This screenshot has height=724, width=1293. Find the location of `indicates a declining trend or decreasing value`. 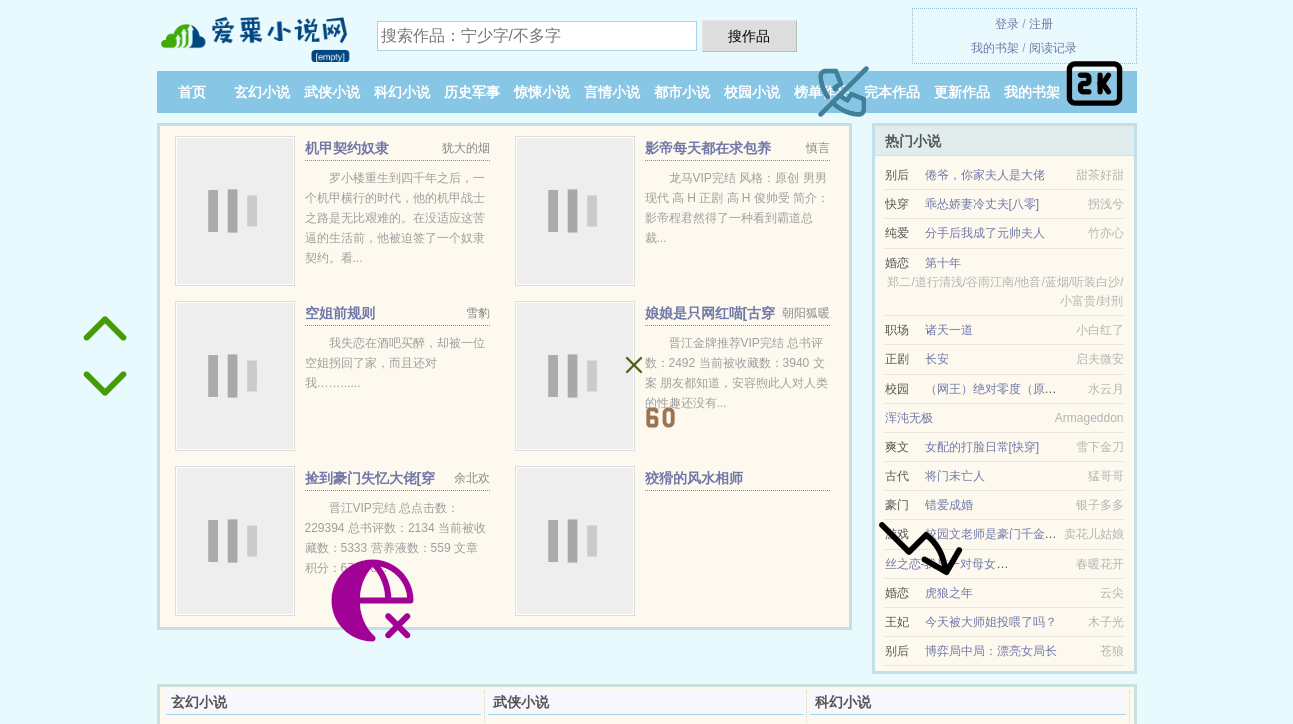

indicates a declining trend or decreasing value is located at coordinates (921, 549).